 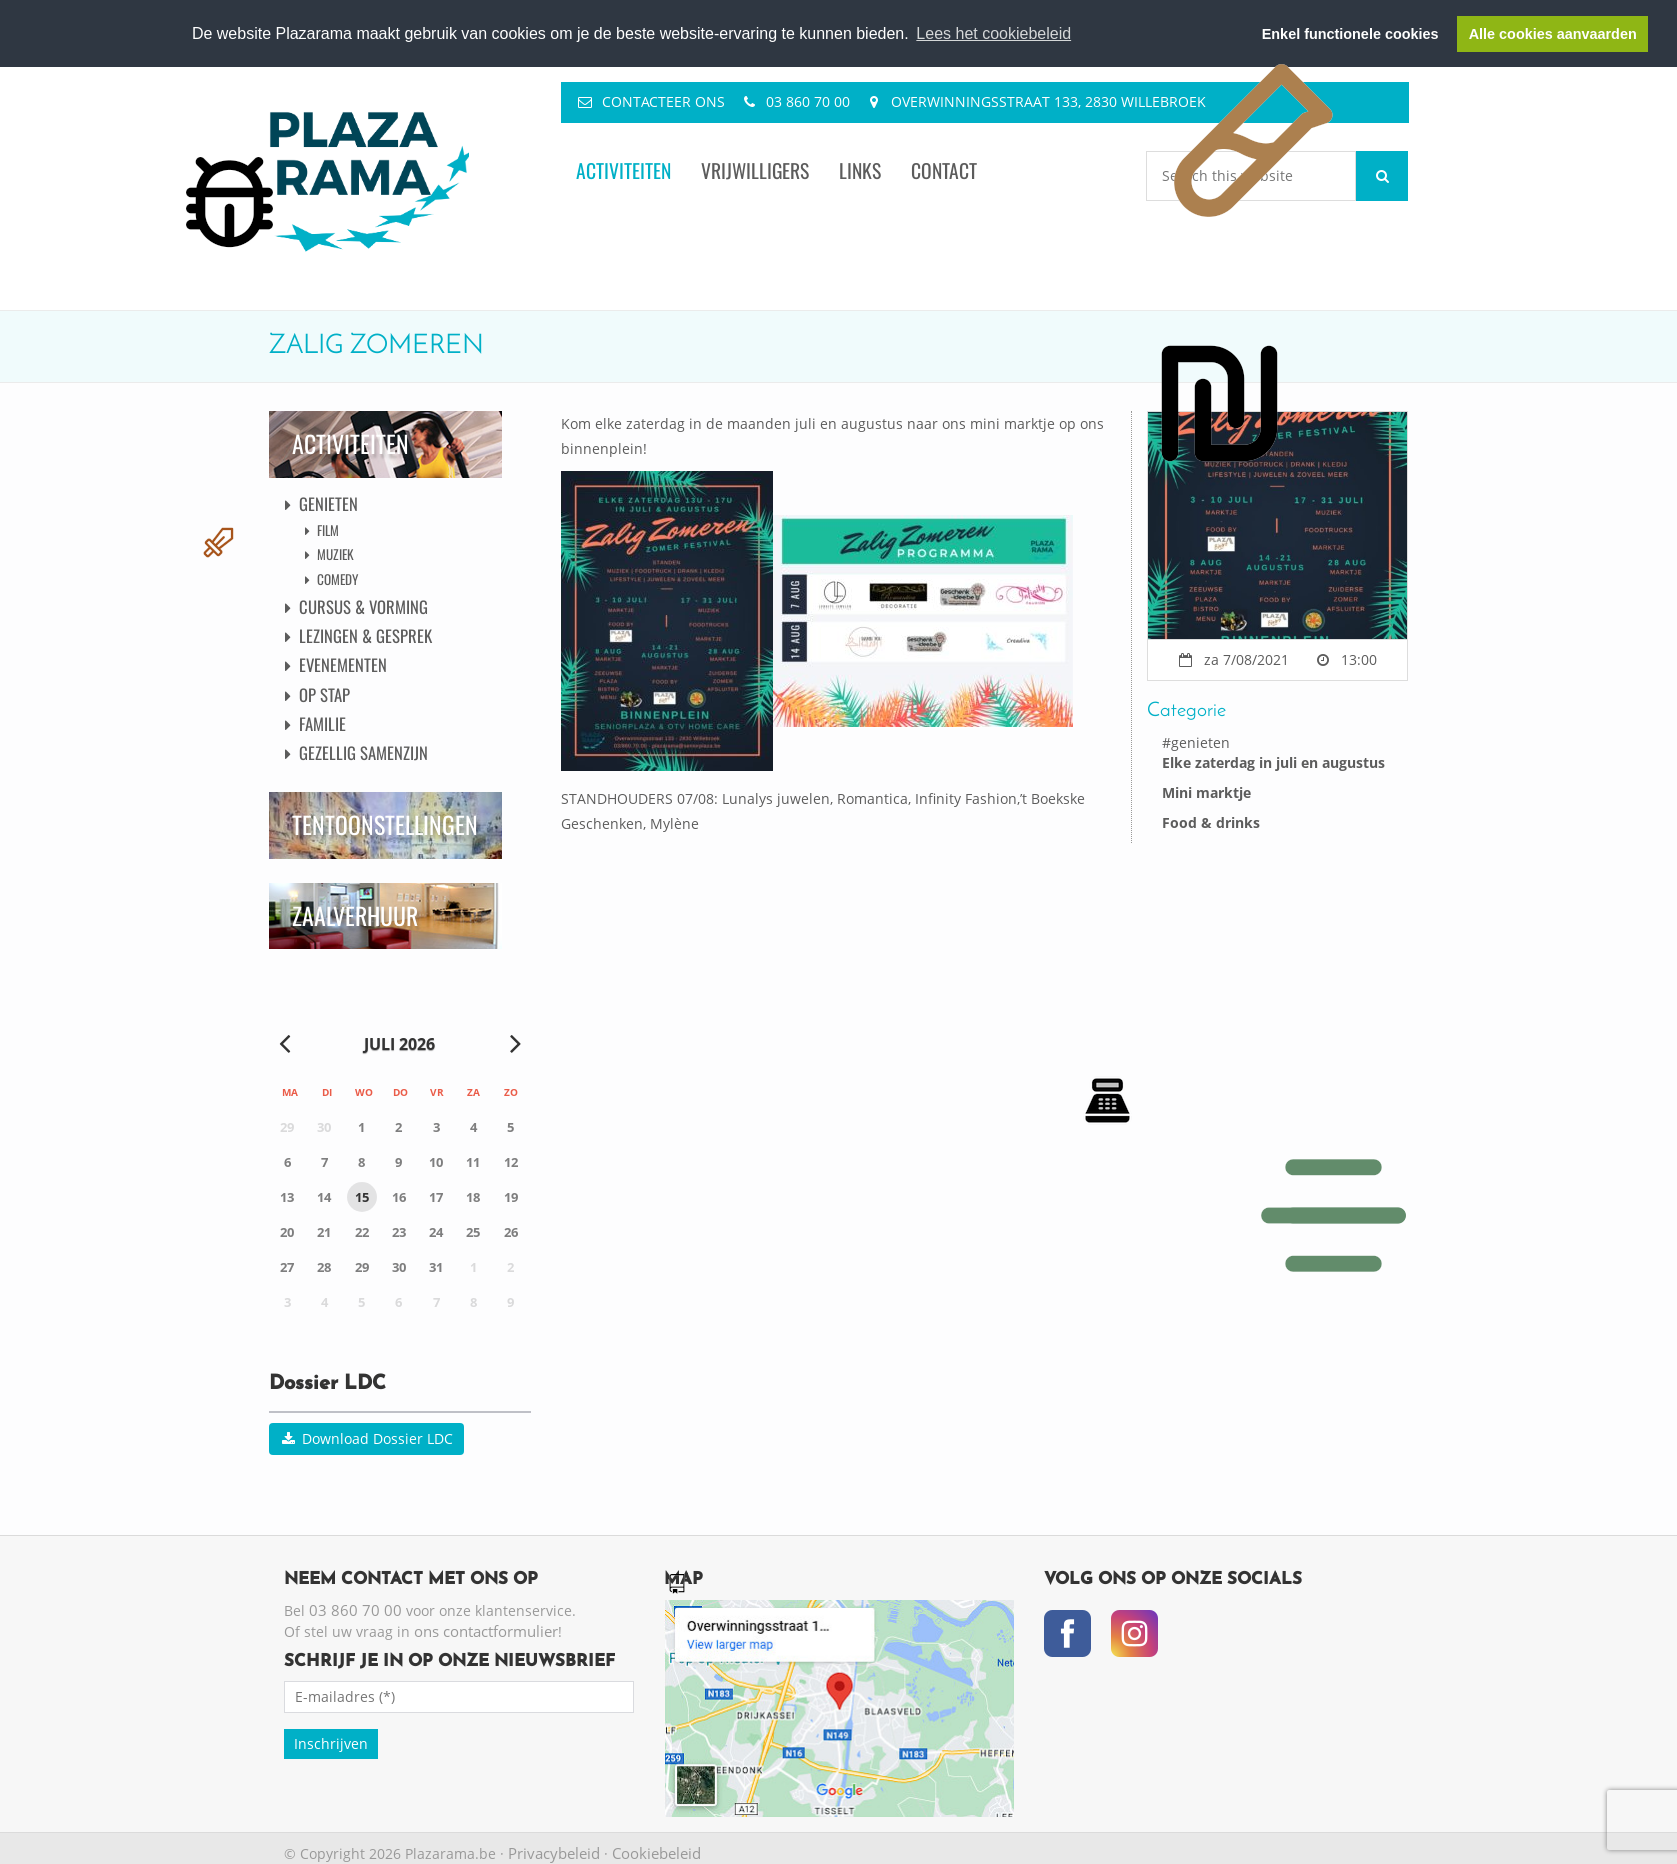 What do you see at coordinates (1219, 403) in the screenshot?
I see `indicates Israeli shekel currency` at bounding box center [1219, 403].